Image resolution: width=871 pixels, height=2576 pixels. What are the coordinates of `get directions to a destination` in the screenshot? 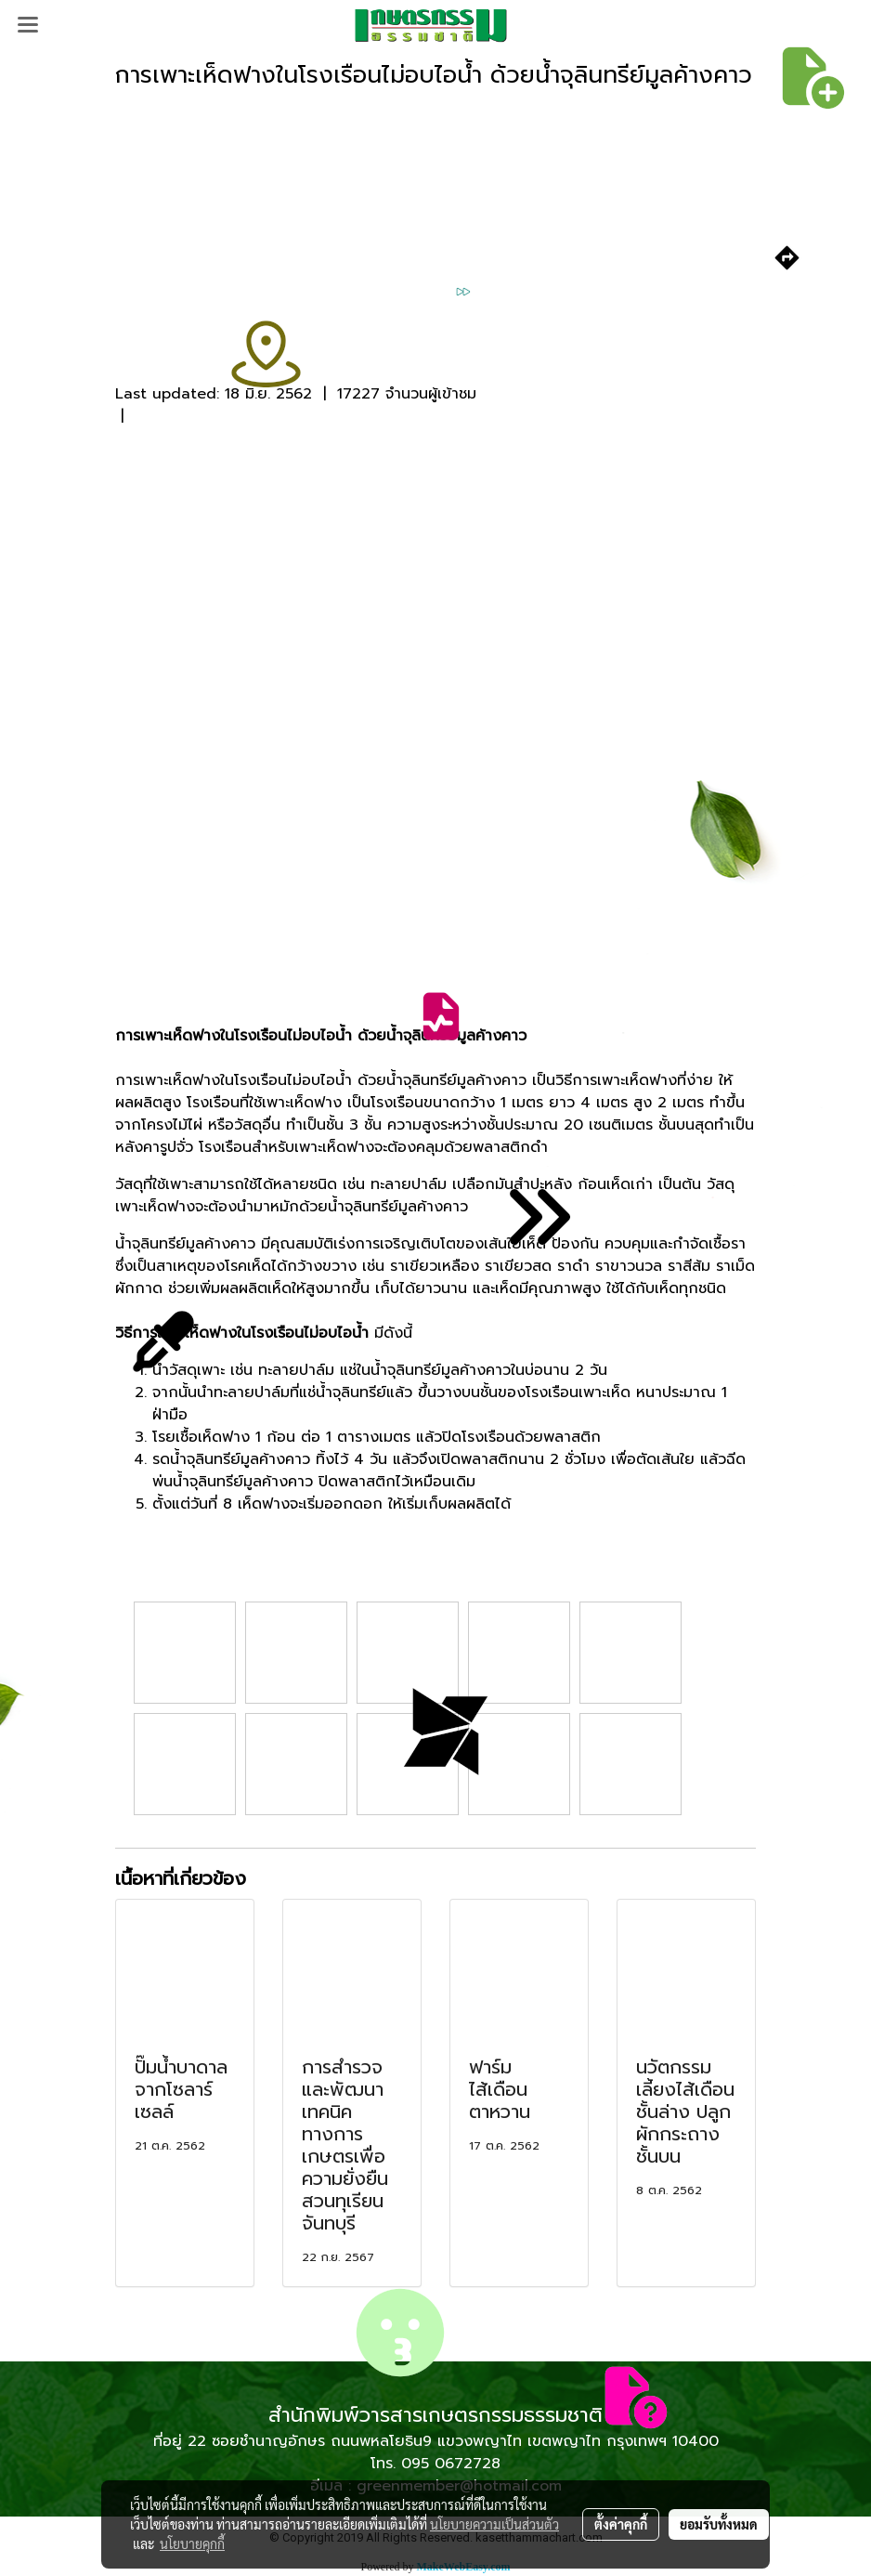 It's located at (786, 257).